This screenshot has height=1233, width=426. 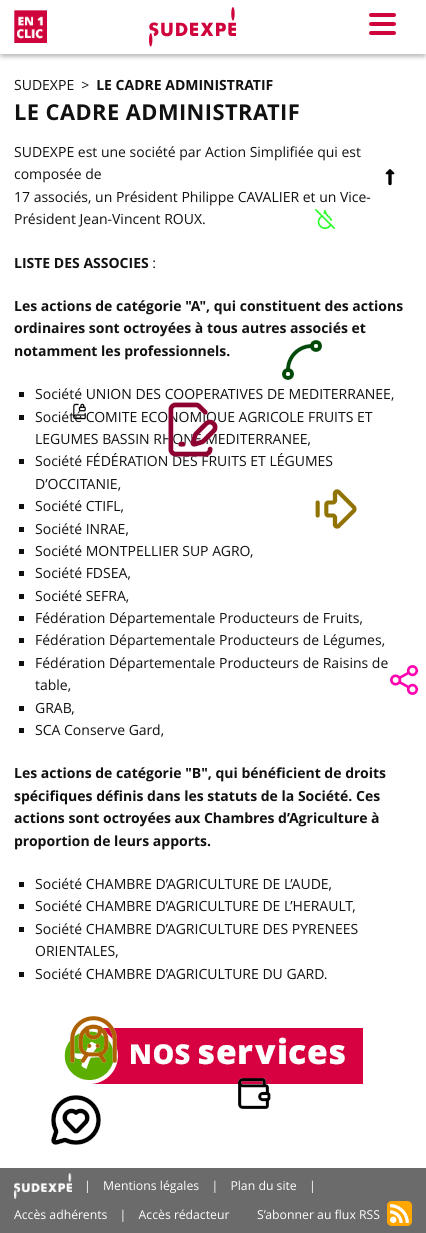 I want to click on scroll to top of page, so click(x=390, y=177).